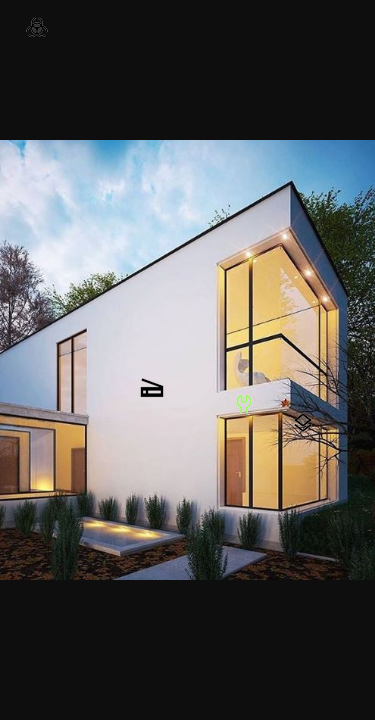 The height and width of the screenshot is (720, 375). What do you see at coordinates (152, 387) in the screenshot?
I see `scan a document or image` at bounding box center [152, 387].